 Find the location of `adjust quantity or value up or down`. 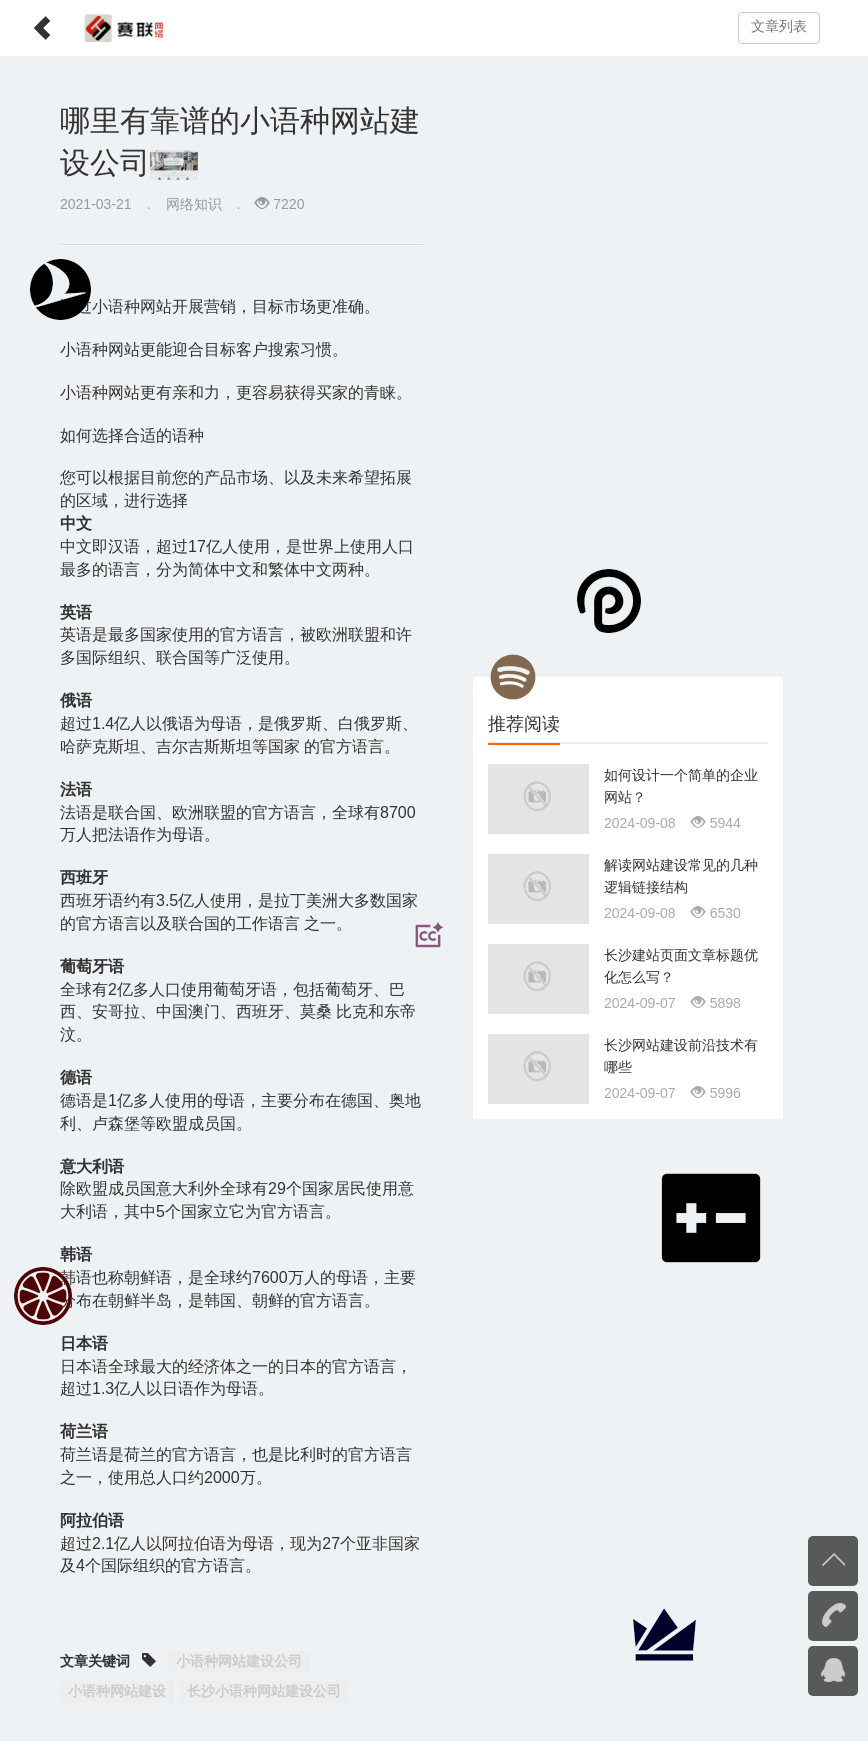

adjust quantity or value up or down is located at coordinates (711, 1218).